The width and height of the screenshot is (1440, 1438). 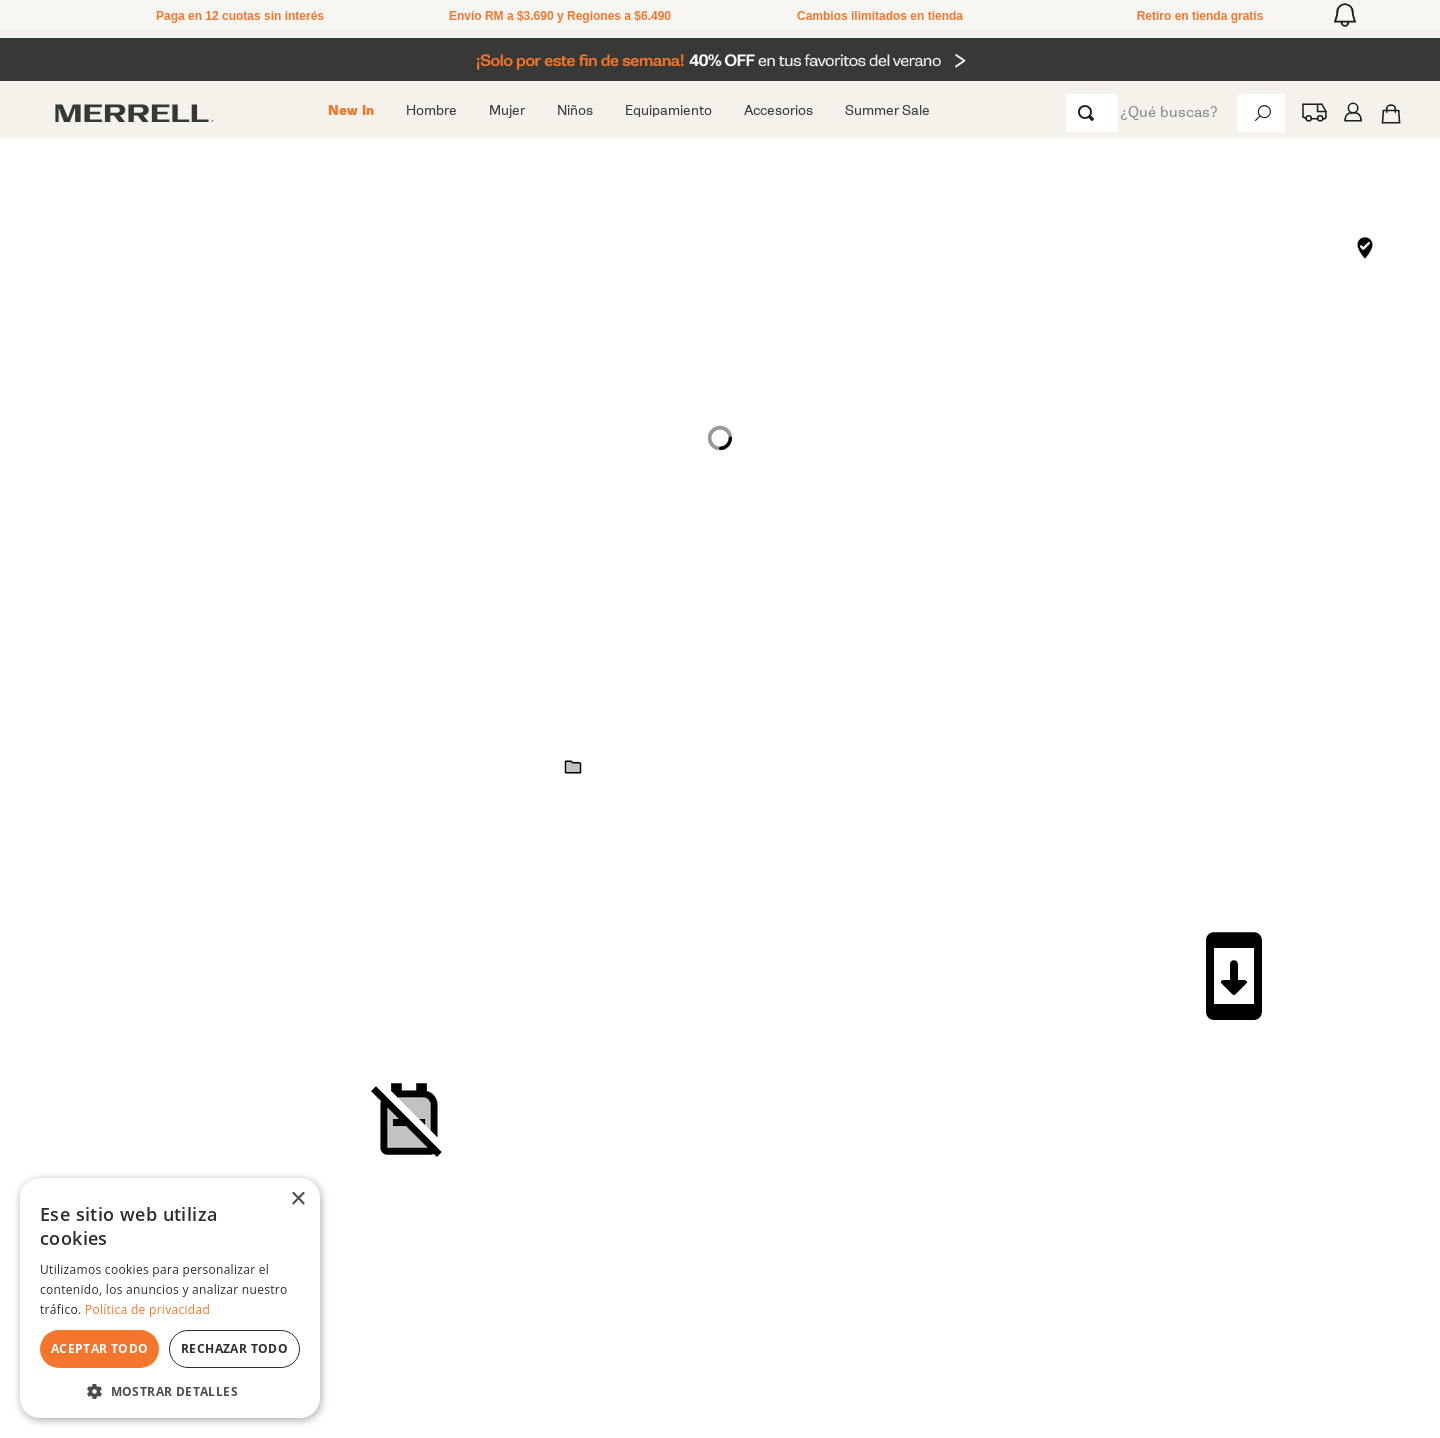 What do you see at coordinates (573, 767) in the screenshot?
I see `access files and documents` at bounding box center [573, 767].